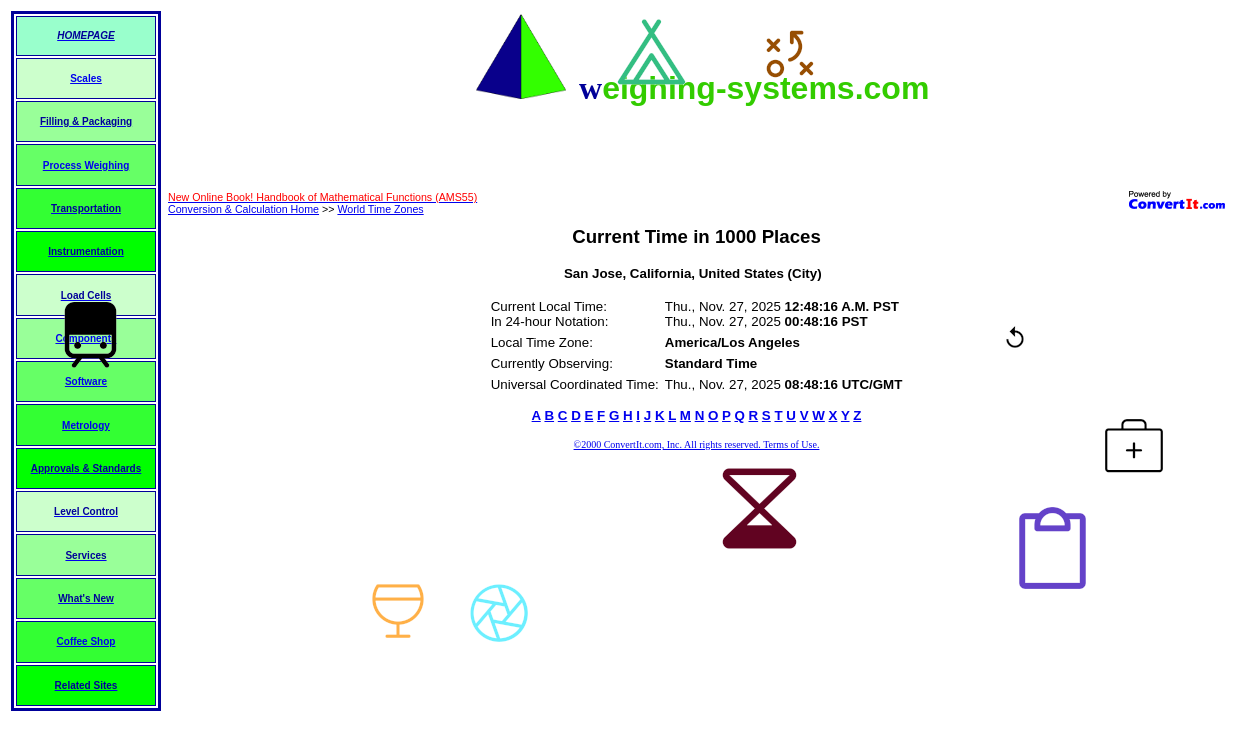  I want to click on access train schedules or rail services, so click(90, 332).